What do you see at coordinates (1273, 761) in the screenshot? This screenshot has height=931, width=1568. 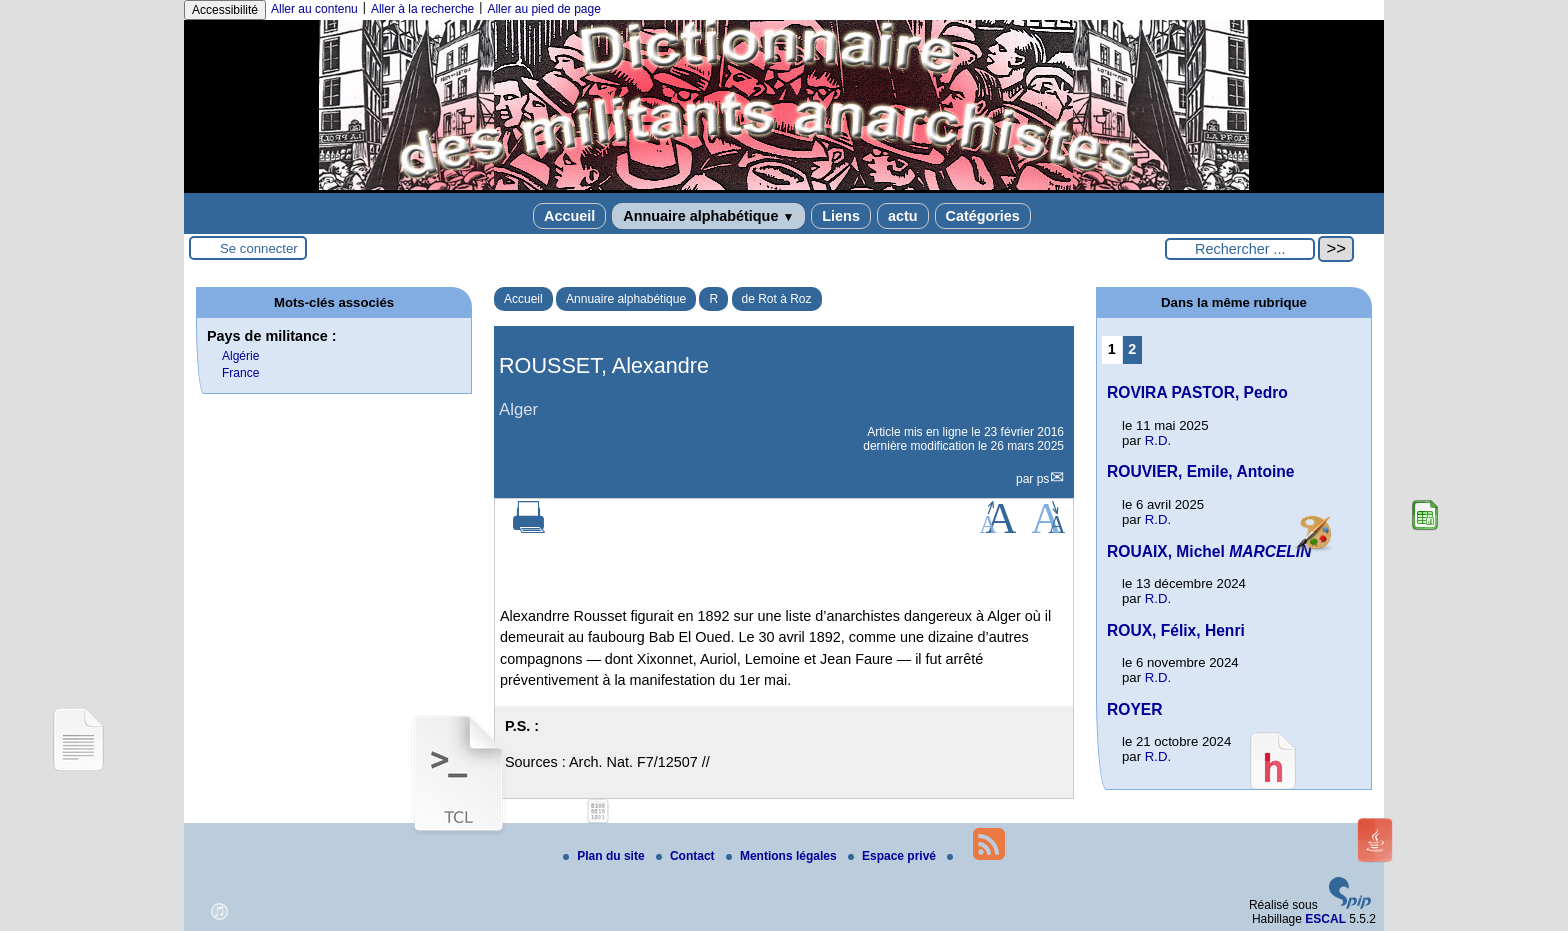 I see `c/c++ header file` at bounding box center [1273, 761].